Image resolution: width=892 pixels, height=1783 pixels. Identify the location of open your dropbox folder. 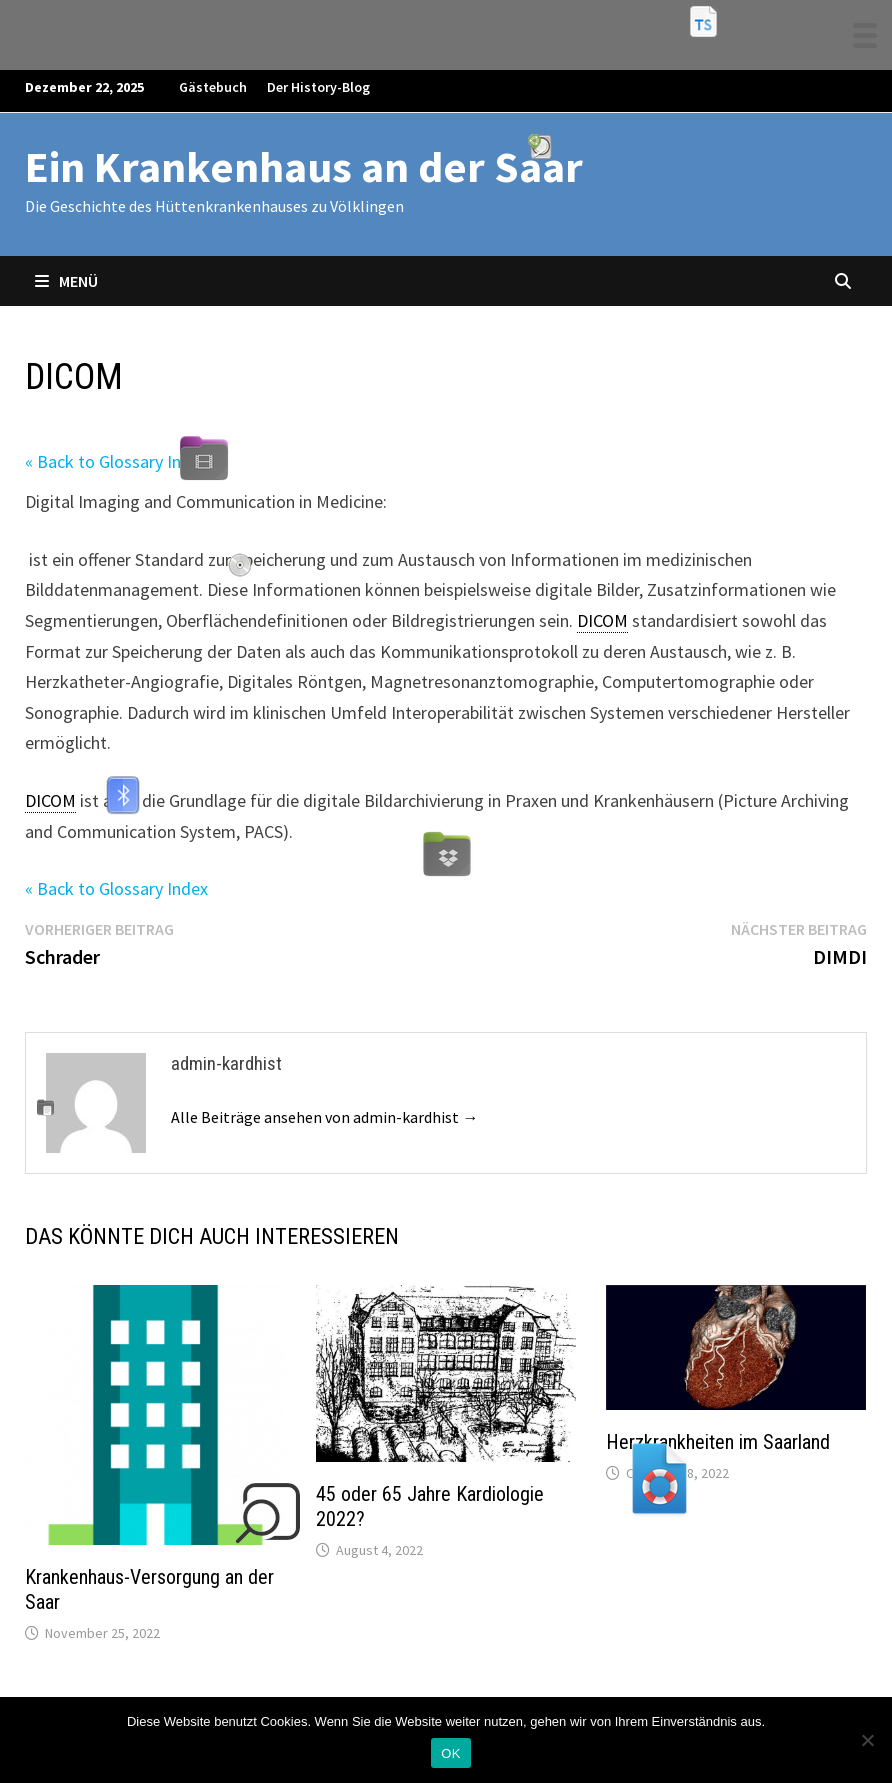
(447, 854).